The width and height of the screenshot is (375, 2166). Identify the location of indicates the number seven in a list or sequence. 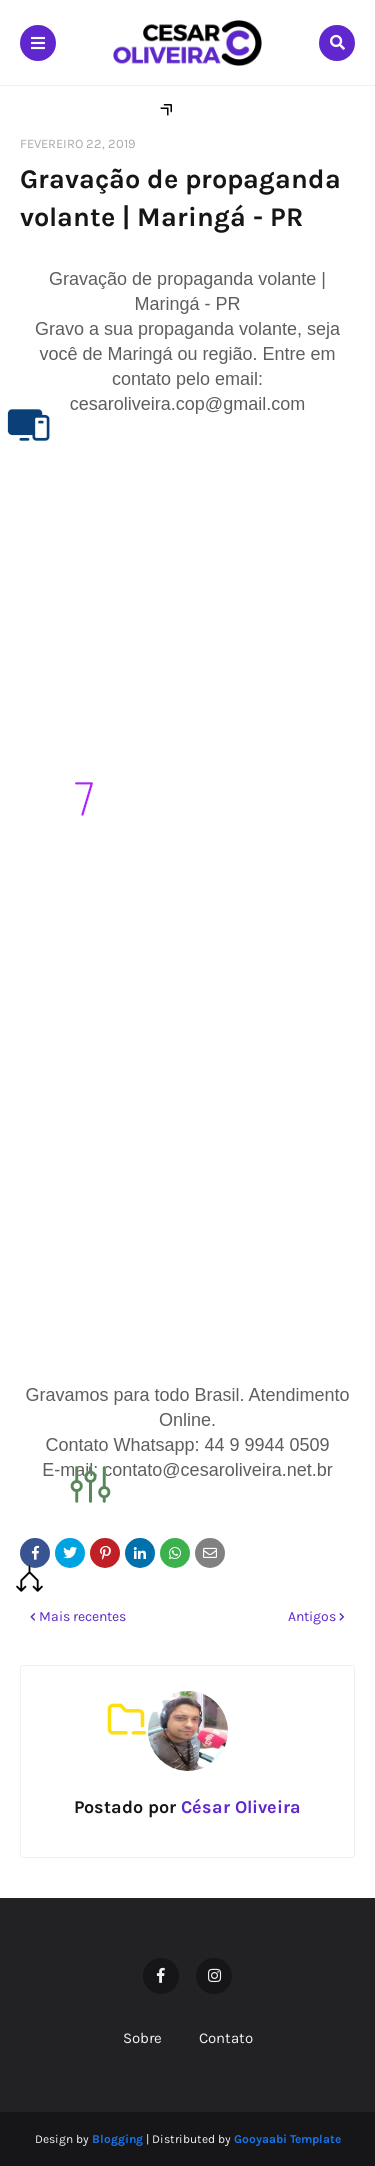
(84, 799).